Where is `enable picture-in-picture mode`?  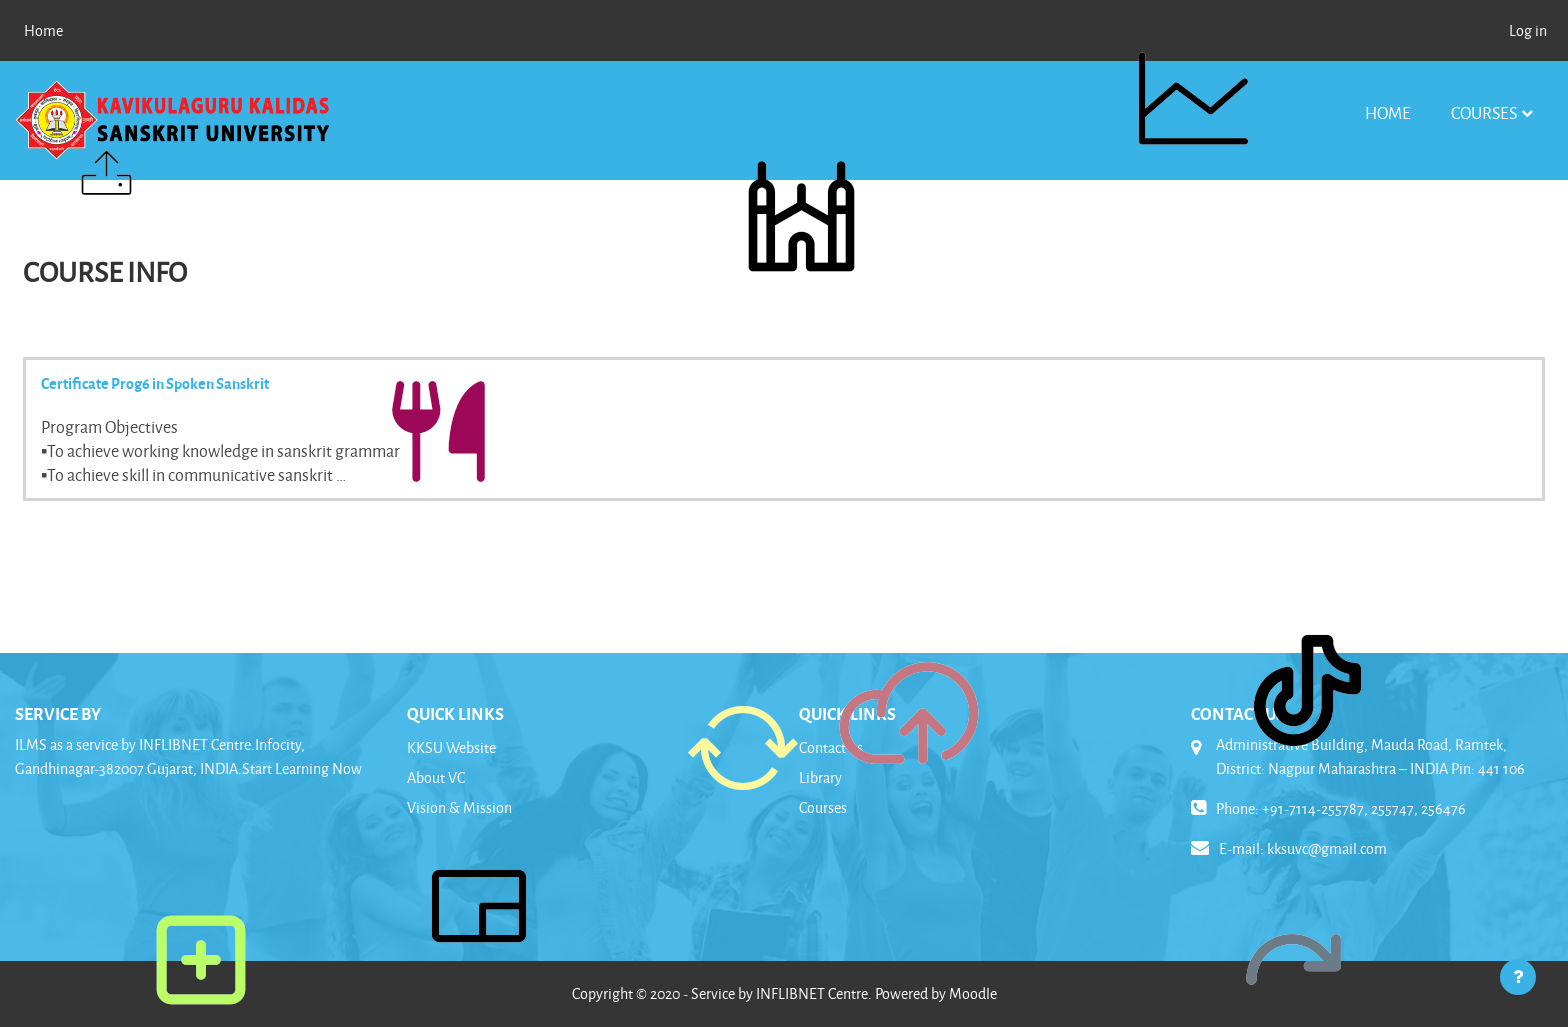
enable picture-in-picture mode is located at coordinates (479, 906).